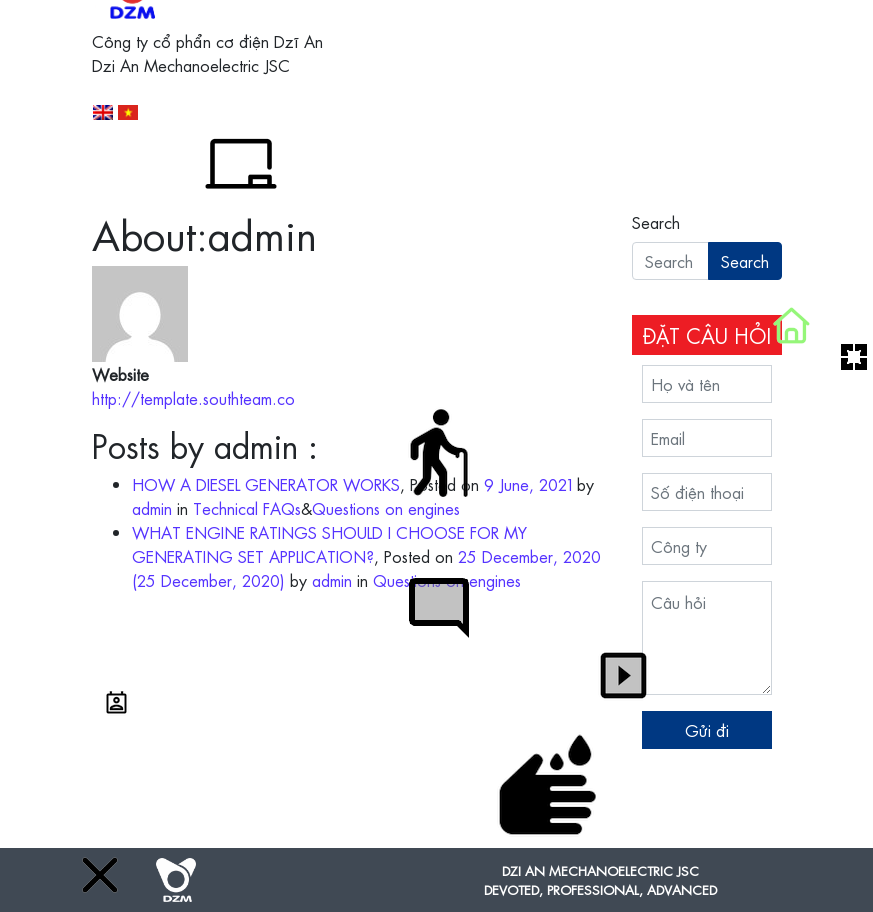 The height and width of the screenshot is (912, 873). Describe the element at coordinates (623, 675) in the screenshot. I see `start a slideshow presentation` at that location.